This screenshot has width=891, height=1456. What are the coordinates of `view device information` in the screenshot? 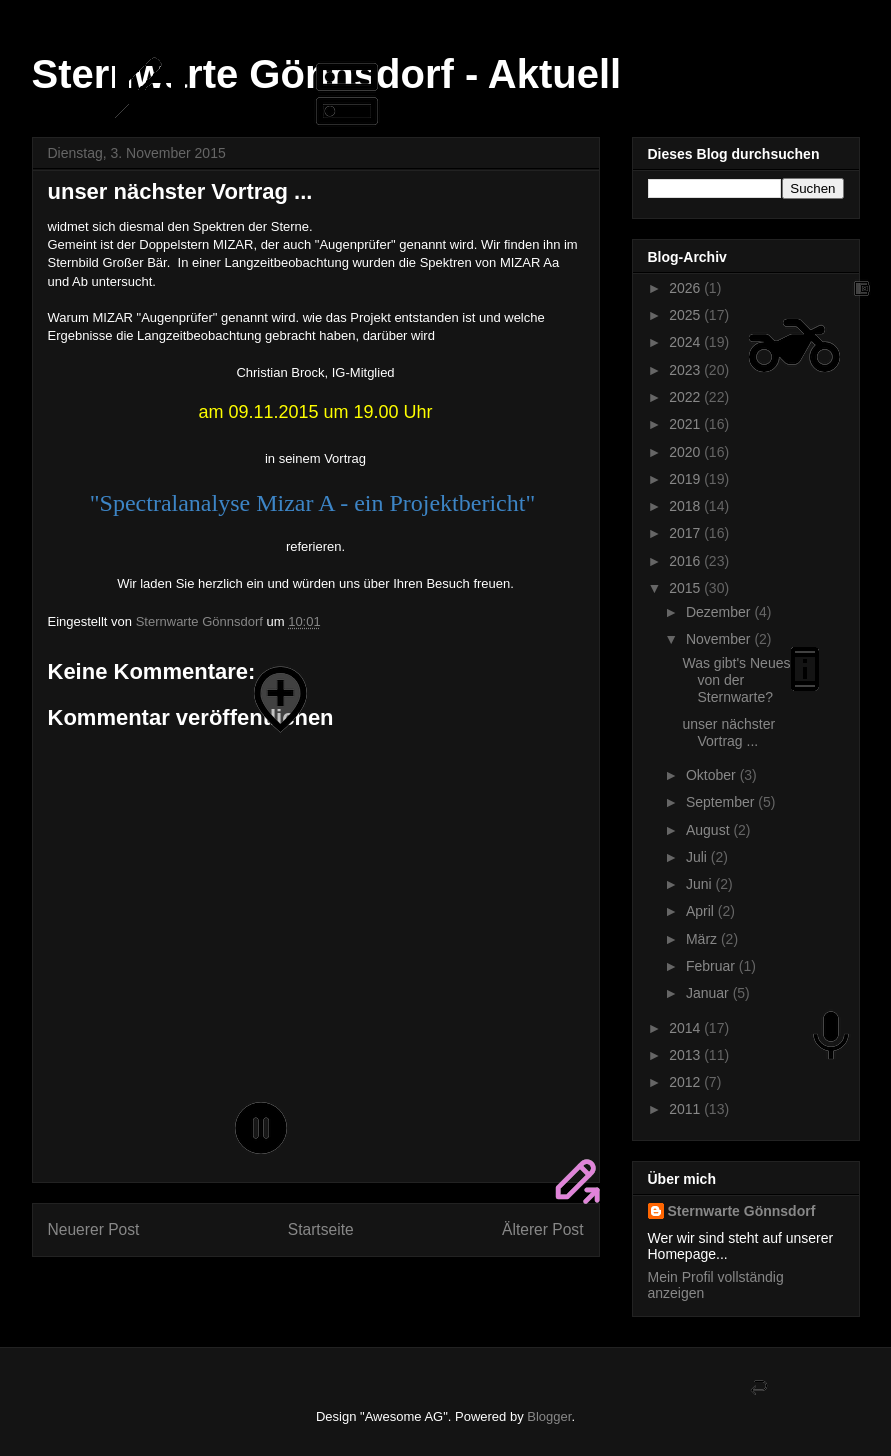 It's located at (805, 669).